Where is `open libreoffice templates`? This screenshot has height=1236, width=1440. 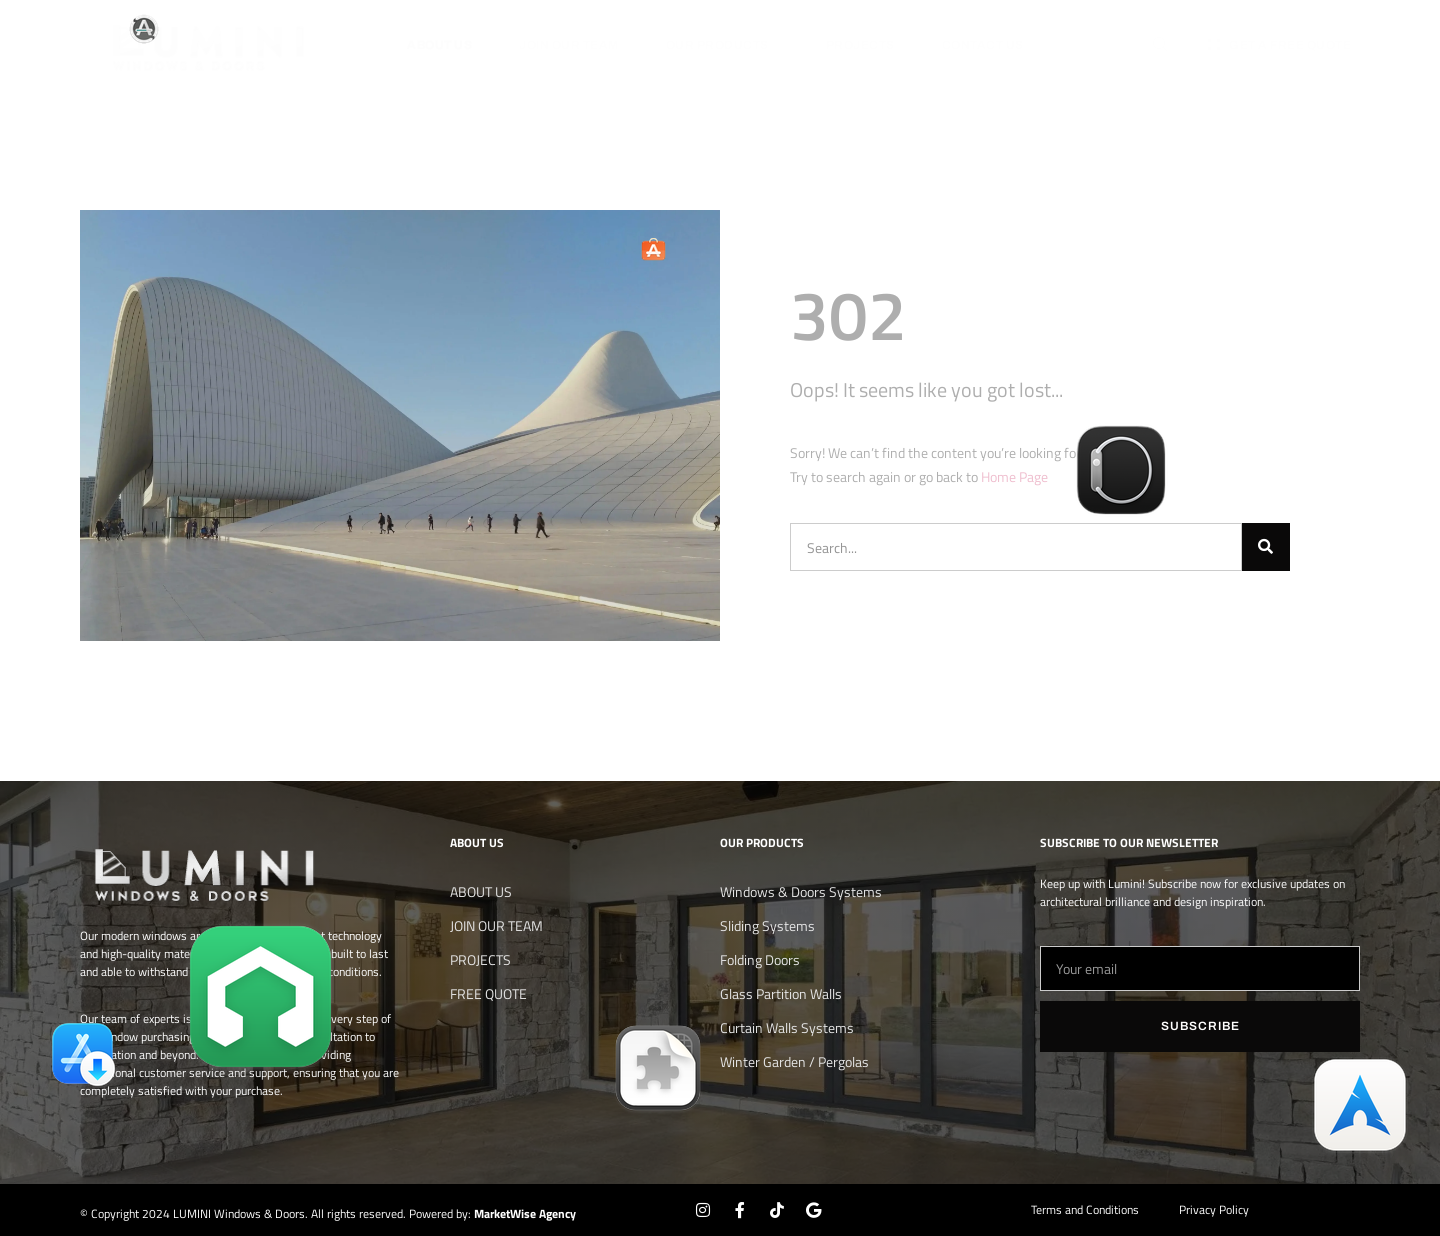
open libreoffice templates is located at coordinates (658, 1068).